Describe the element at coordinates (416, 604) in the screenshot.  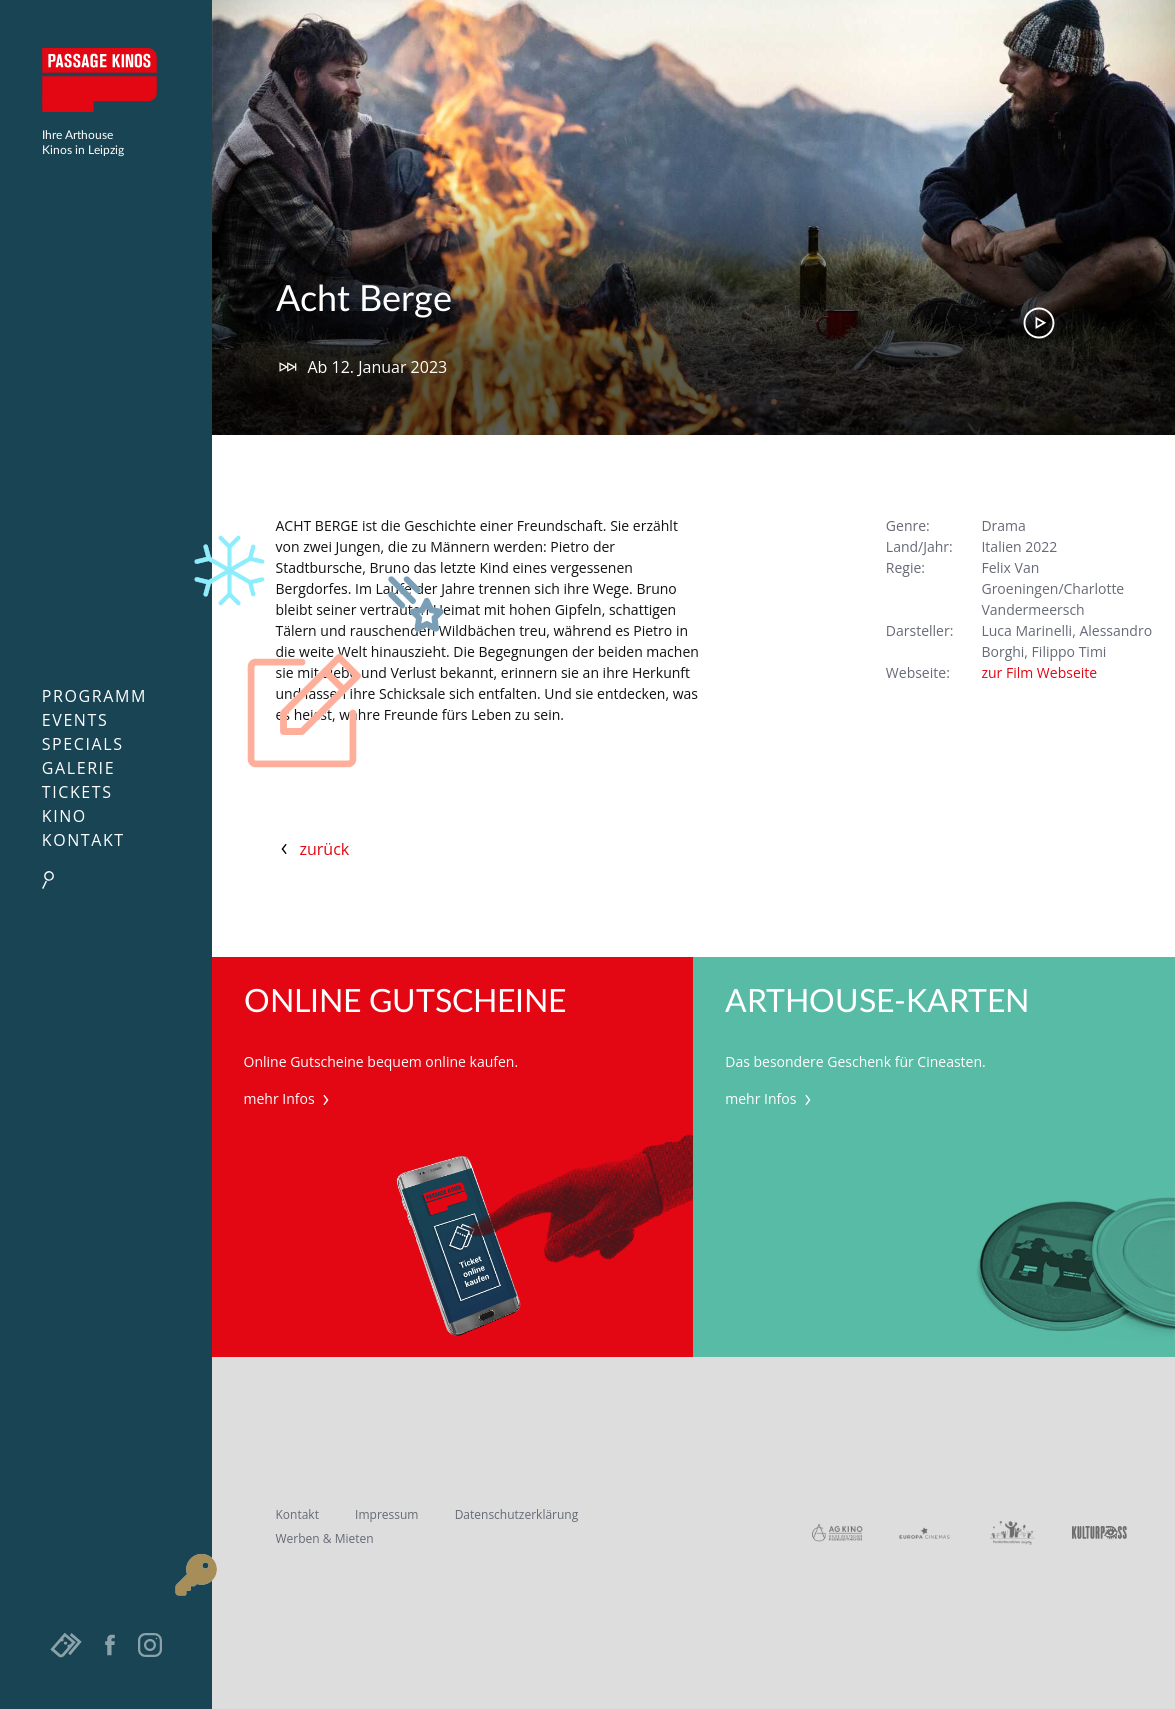
I see `indicates a trending or rising item` at that location.